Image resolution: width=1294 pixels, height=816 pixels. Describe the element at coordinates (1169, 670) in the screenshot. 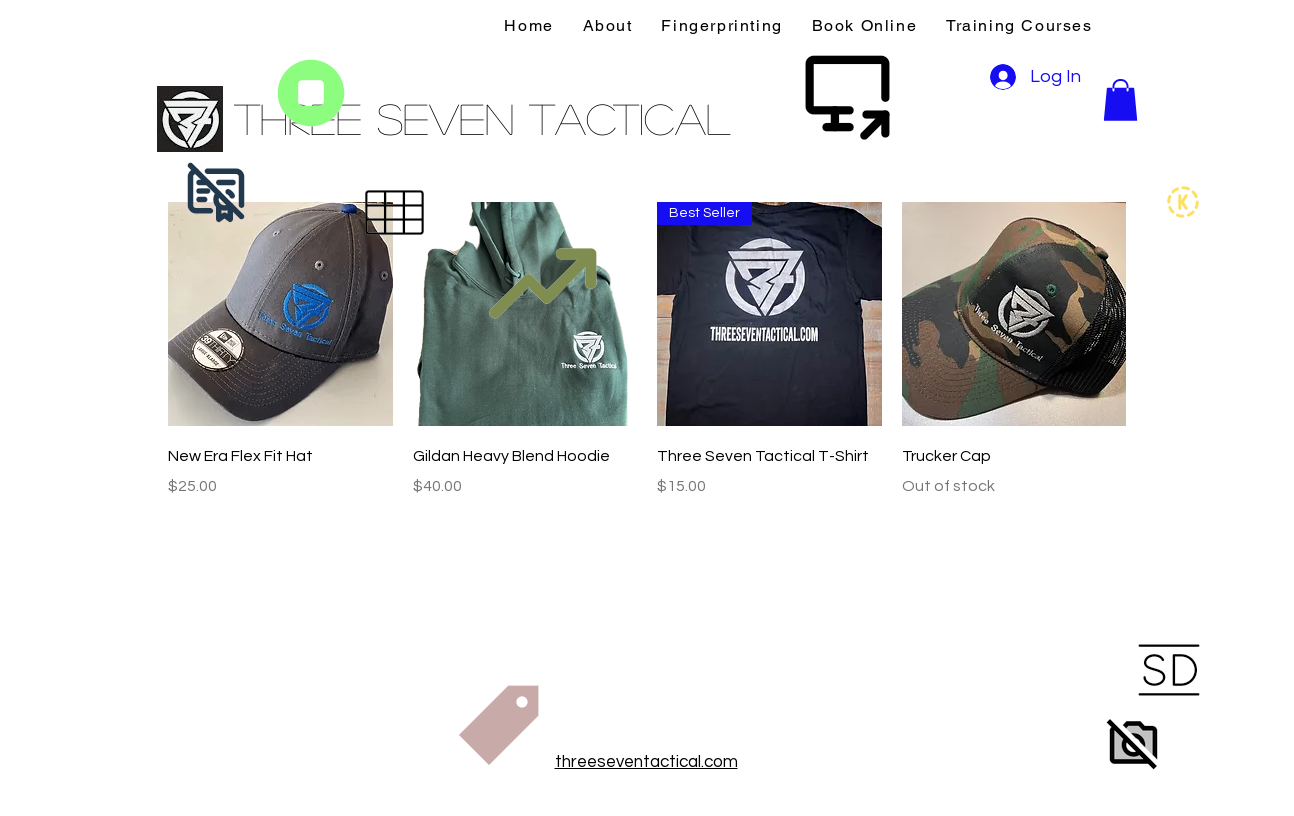

I see `indicates standard definition video quality` at that location.